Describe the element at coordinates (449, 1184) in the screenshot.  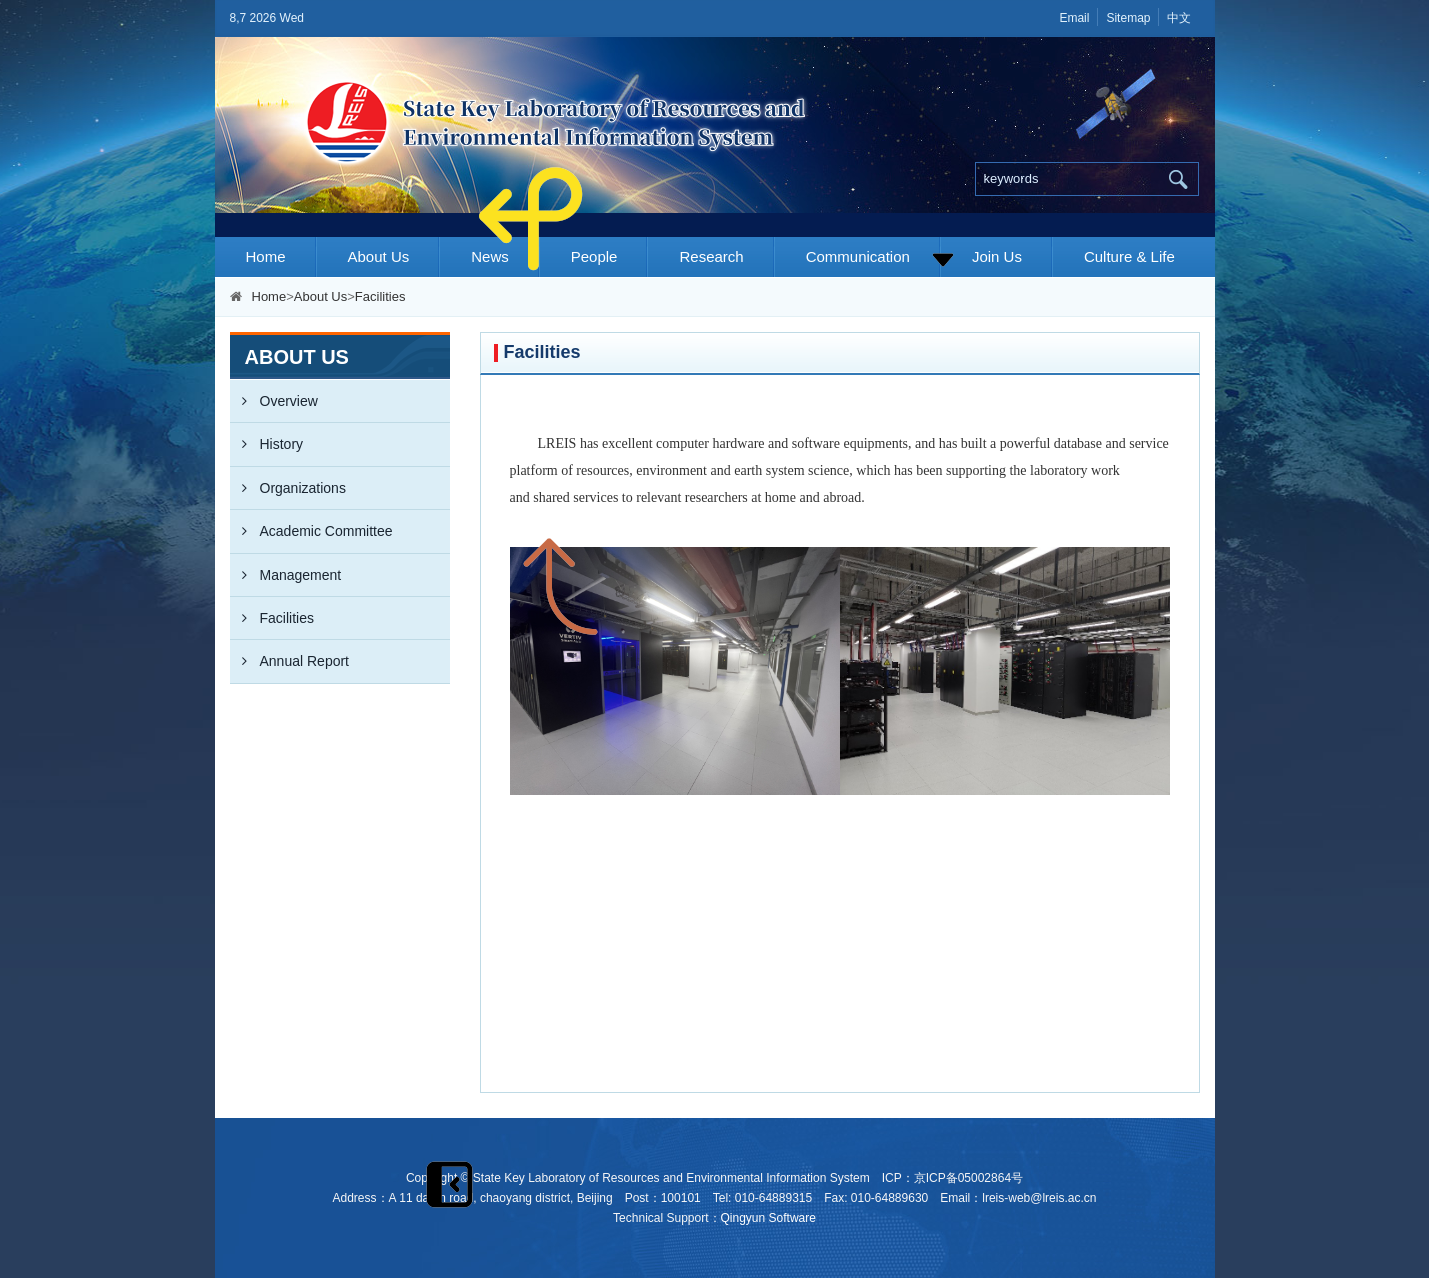
I see `collapse the left sidebar panel` at that location.